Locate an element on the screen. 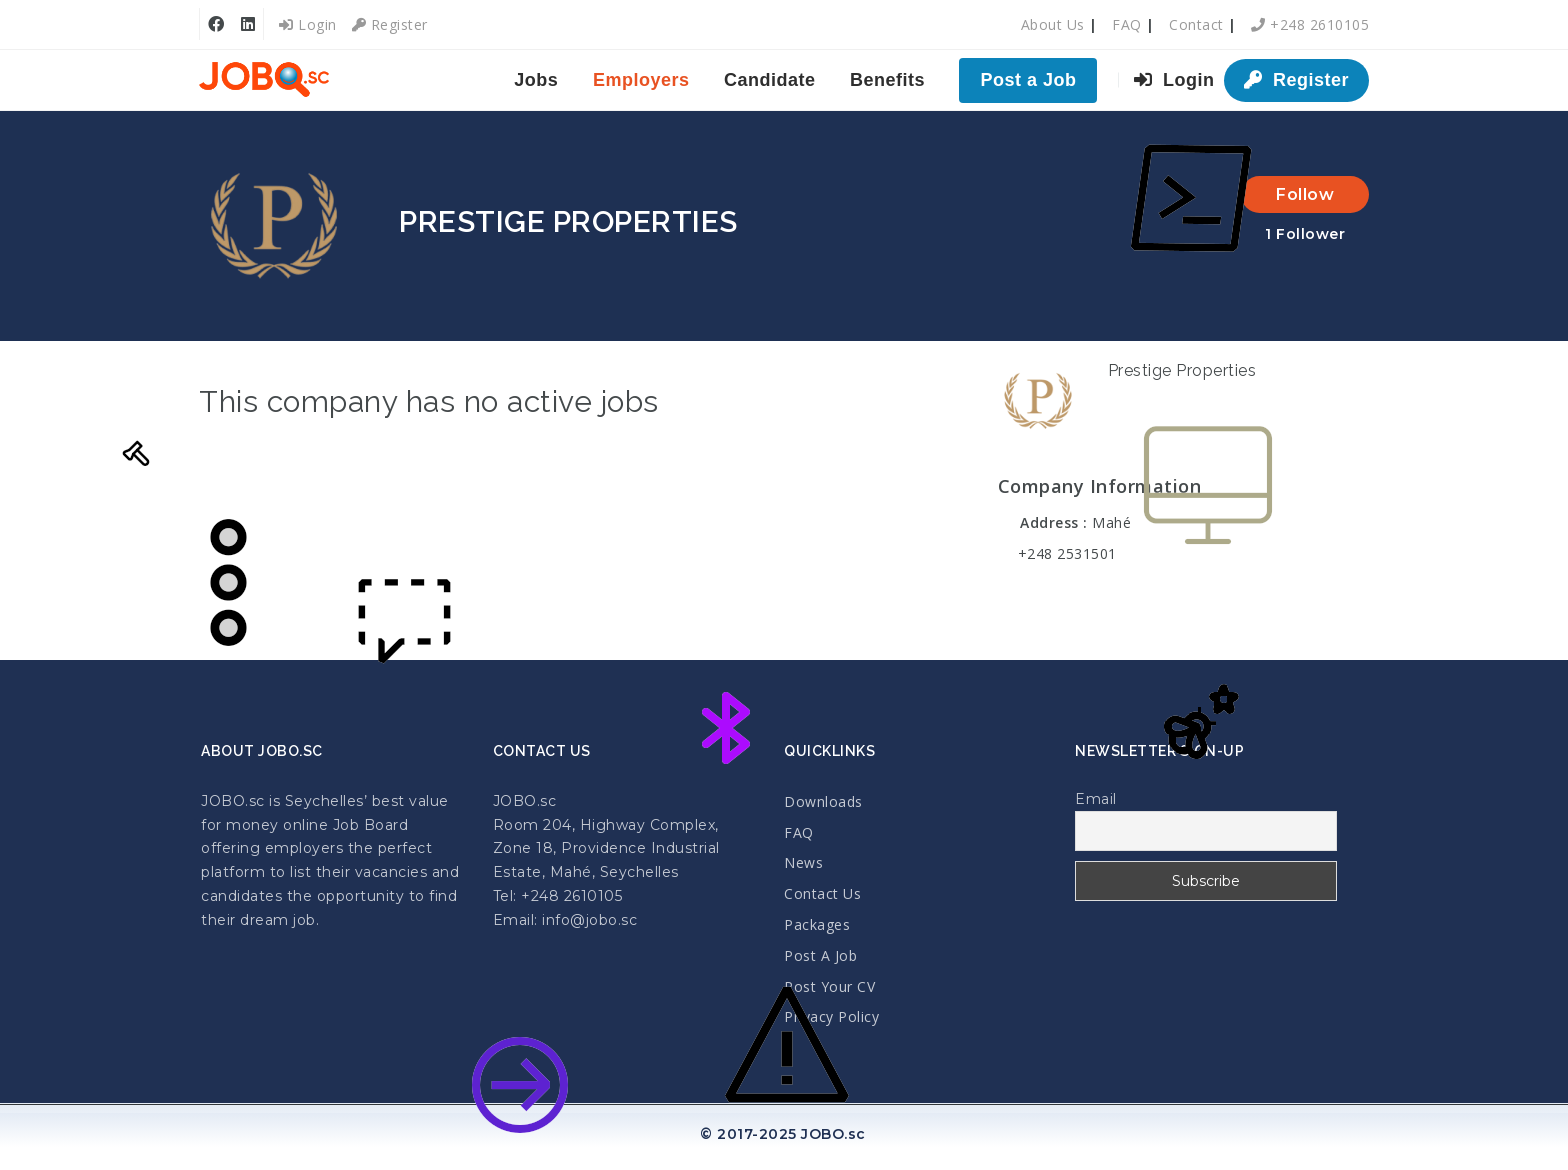  indicates a warning or caution state is located at coordinates (787, 1049).